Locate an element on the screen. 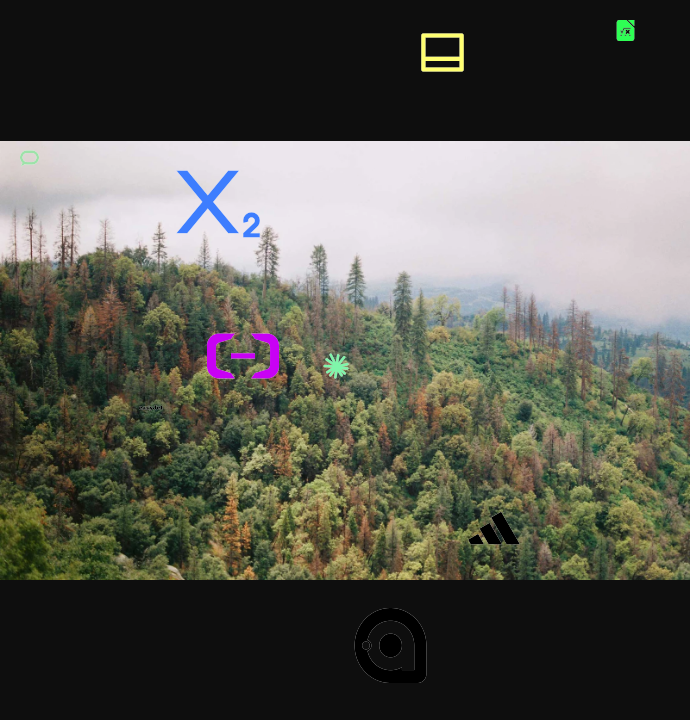  Avalonia UI framework logo is located at coordinates (390, 645).